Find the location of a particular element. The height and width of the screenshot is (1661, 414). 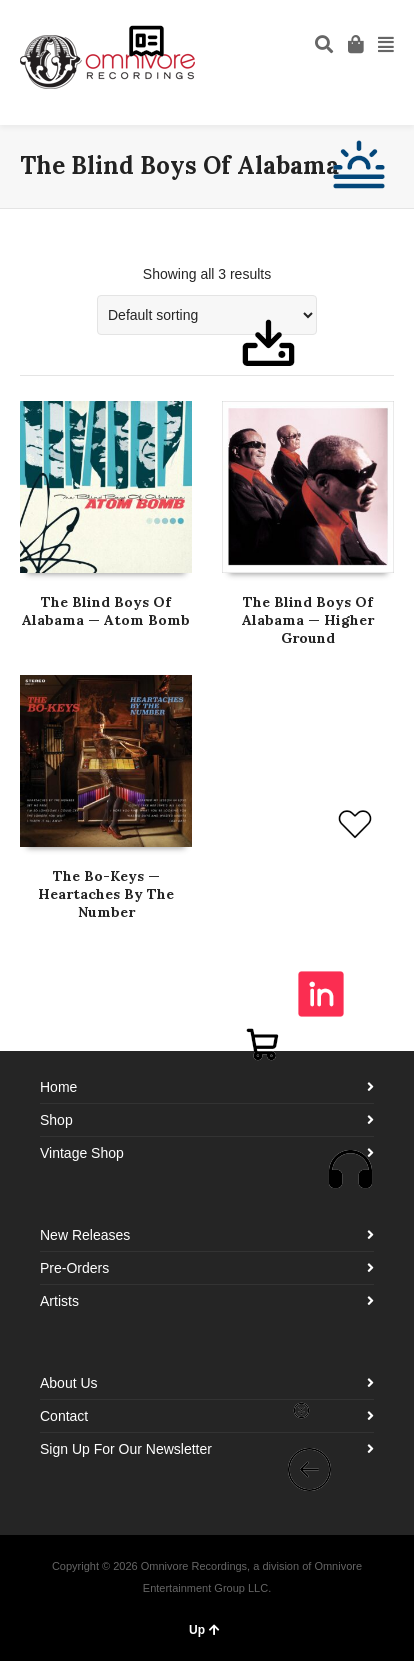

expand all content below is located at coordinates (301, 1410).